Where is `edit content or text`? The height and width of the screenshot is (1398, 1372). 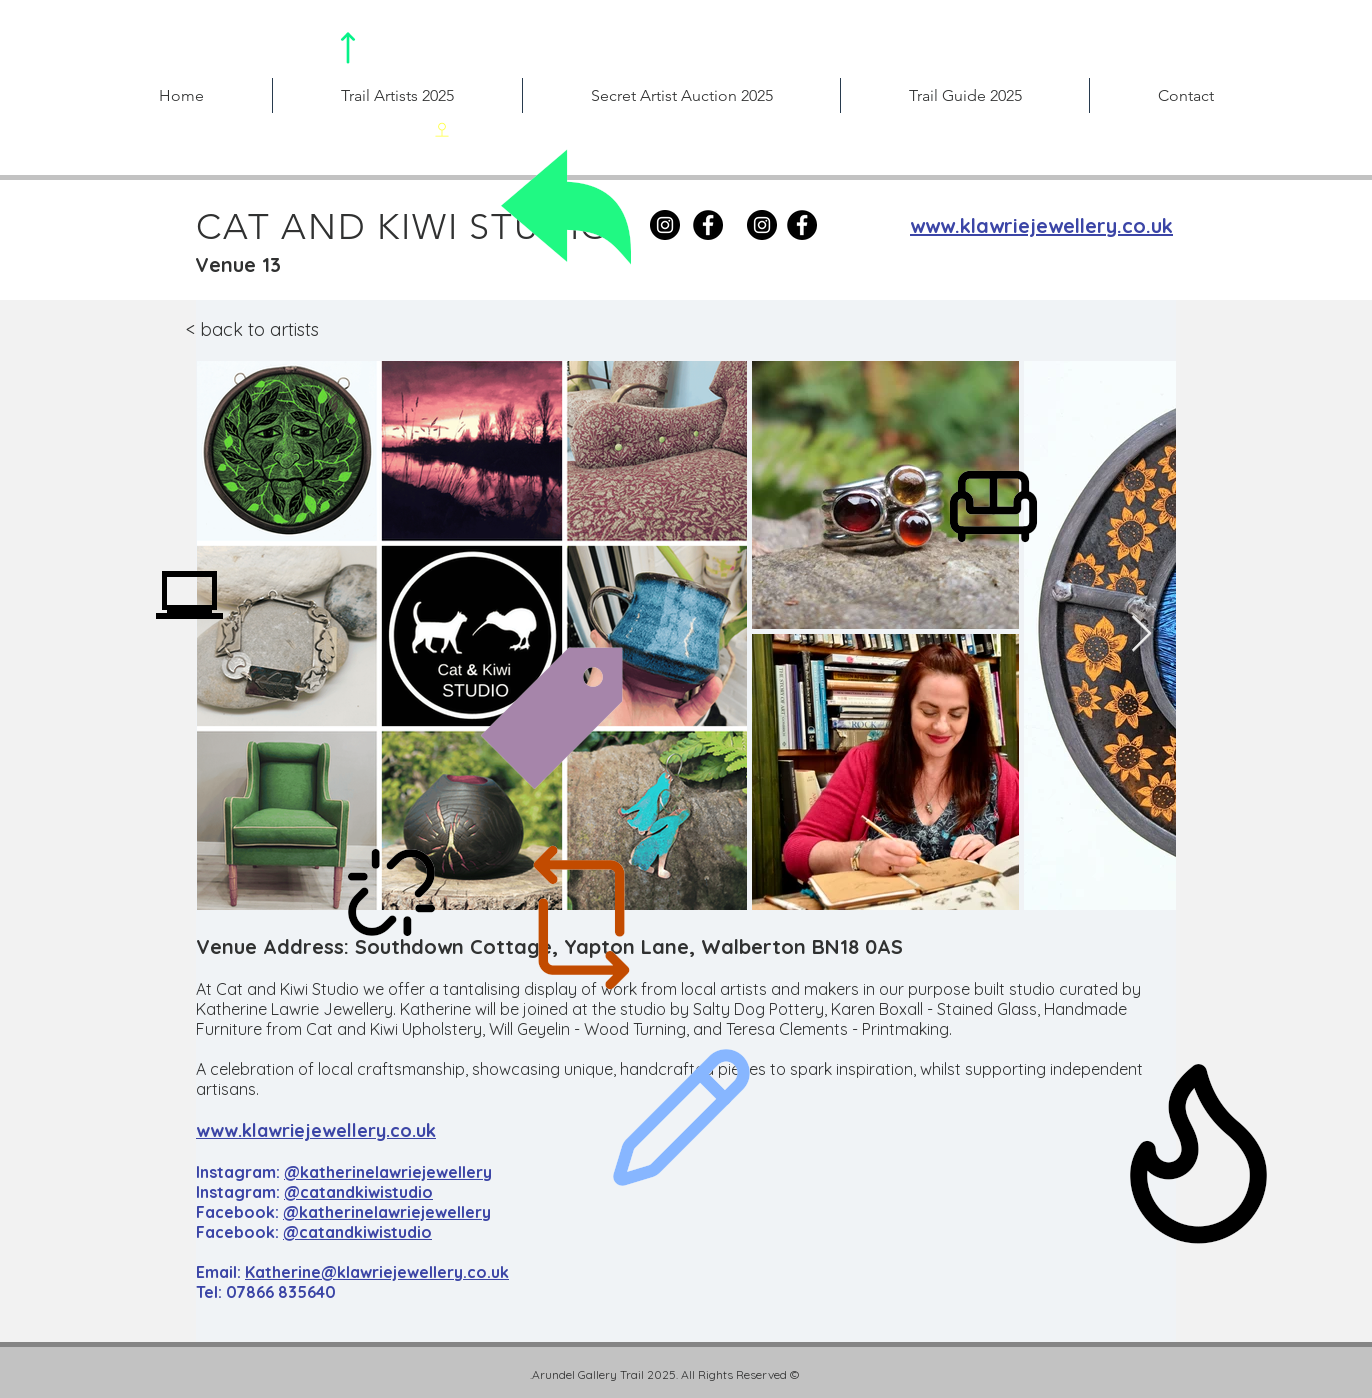
edit content or text is located at coordinates (681, 1117).